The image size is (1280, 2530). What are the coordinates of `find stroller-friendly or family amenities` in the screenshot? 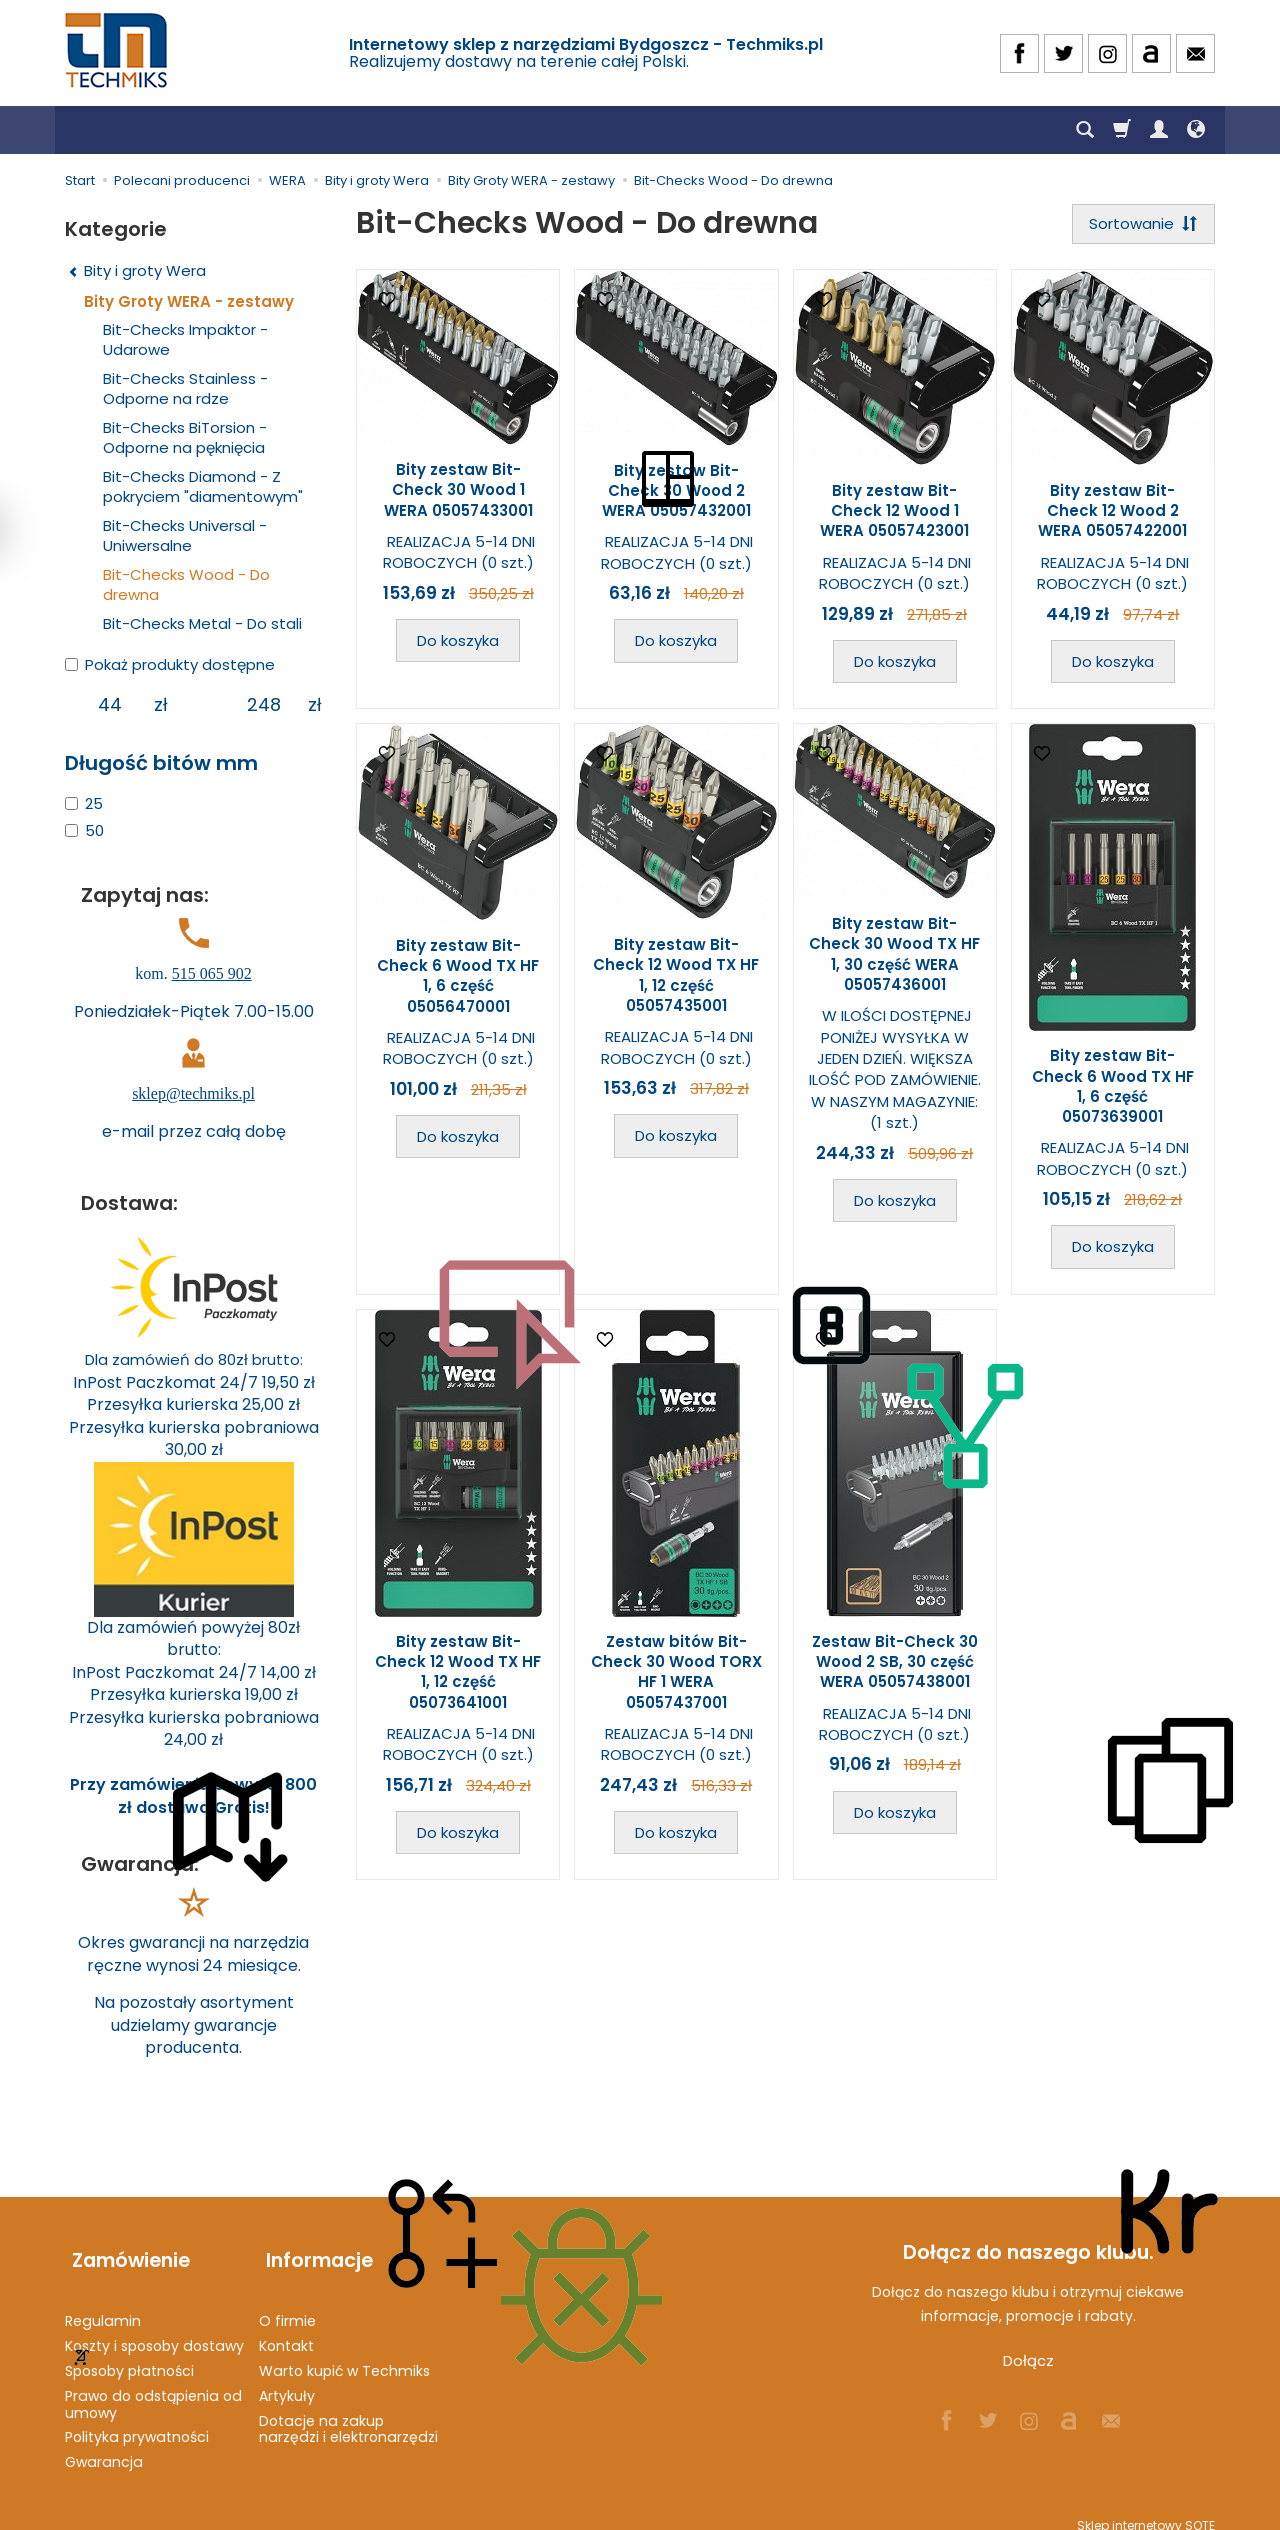 It's located at (81, 2357).